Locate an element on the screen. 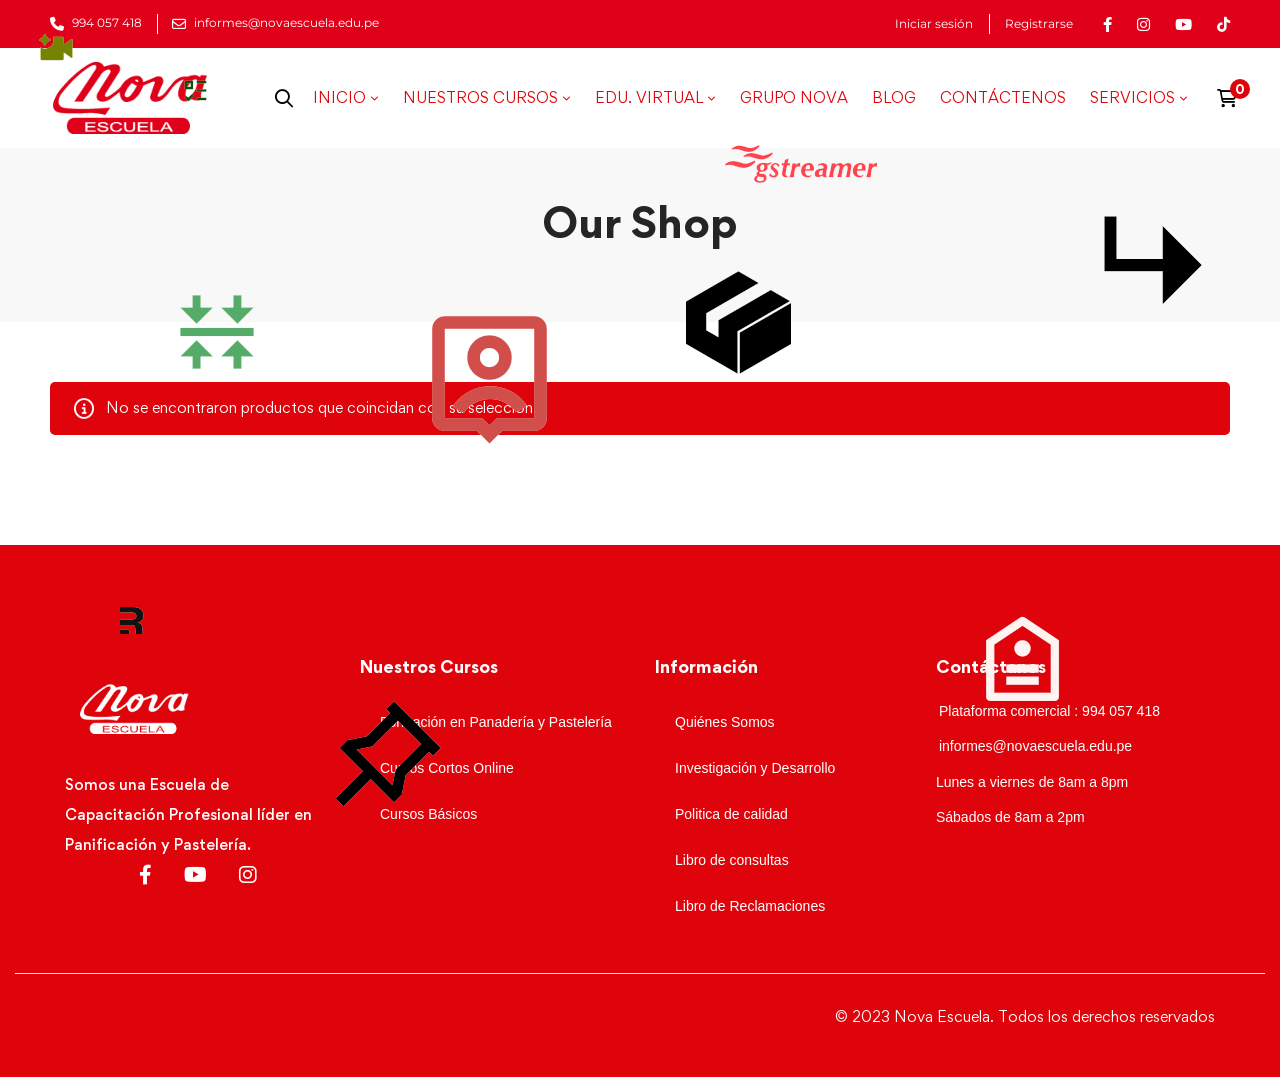 This screenshot has height=1077, width=1280. view profile location or address is located at coordinates (489, 373).